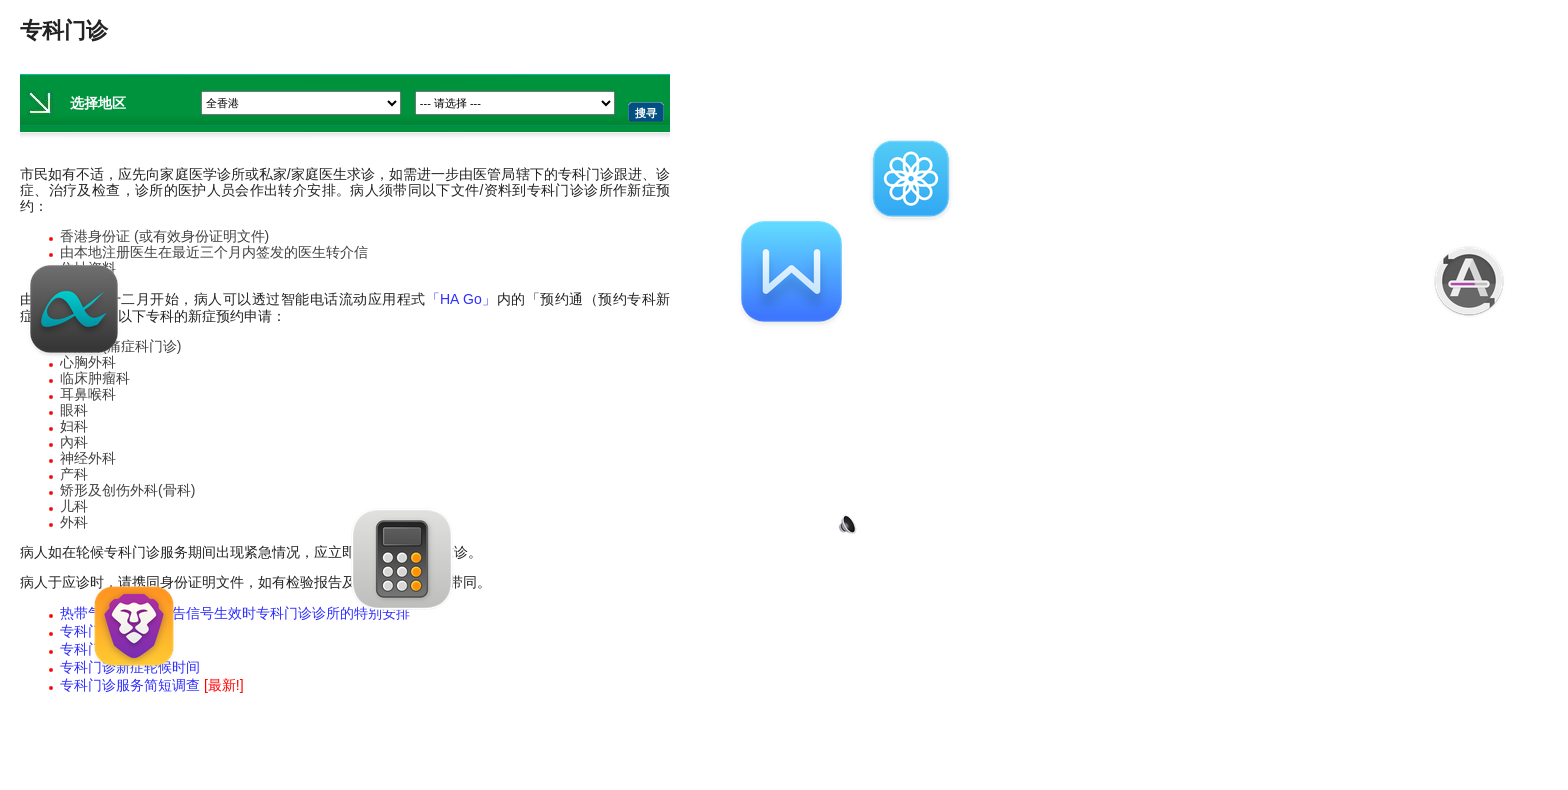 The image size is (1568, 790). I want to click on adjust speaker or audio output settings, so click(847, 524).